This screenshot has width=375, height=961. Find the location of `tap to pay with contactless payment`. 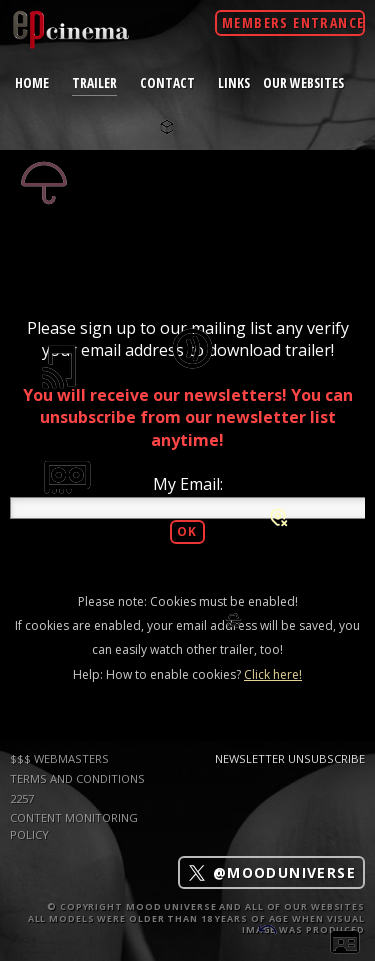

tap to pay with contactless payment is located at coordinates (192, 348).